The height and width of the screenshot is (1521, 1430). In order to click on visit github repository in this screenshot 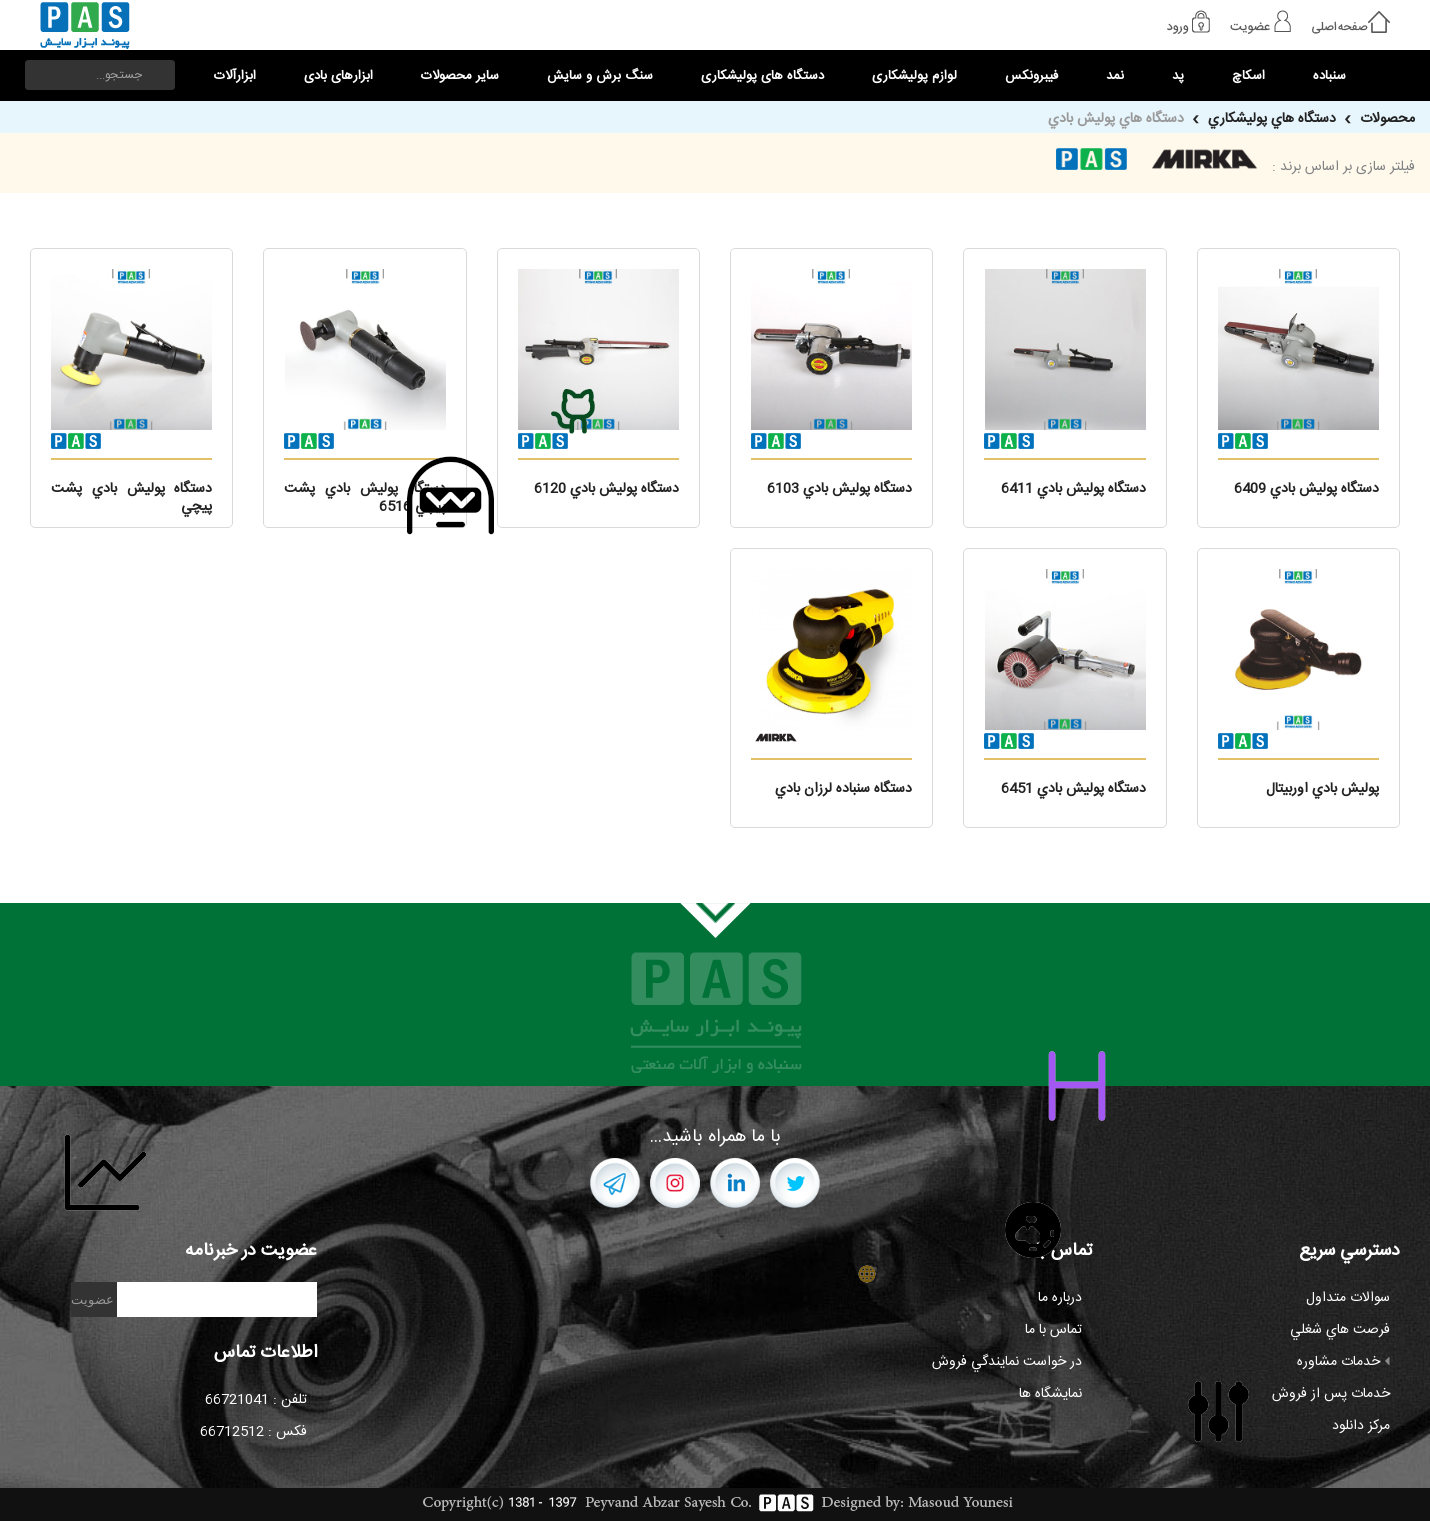, I will do `click(576, 410)`.